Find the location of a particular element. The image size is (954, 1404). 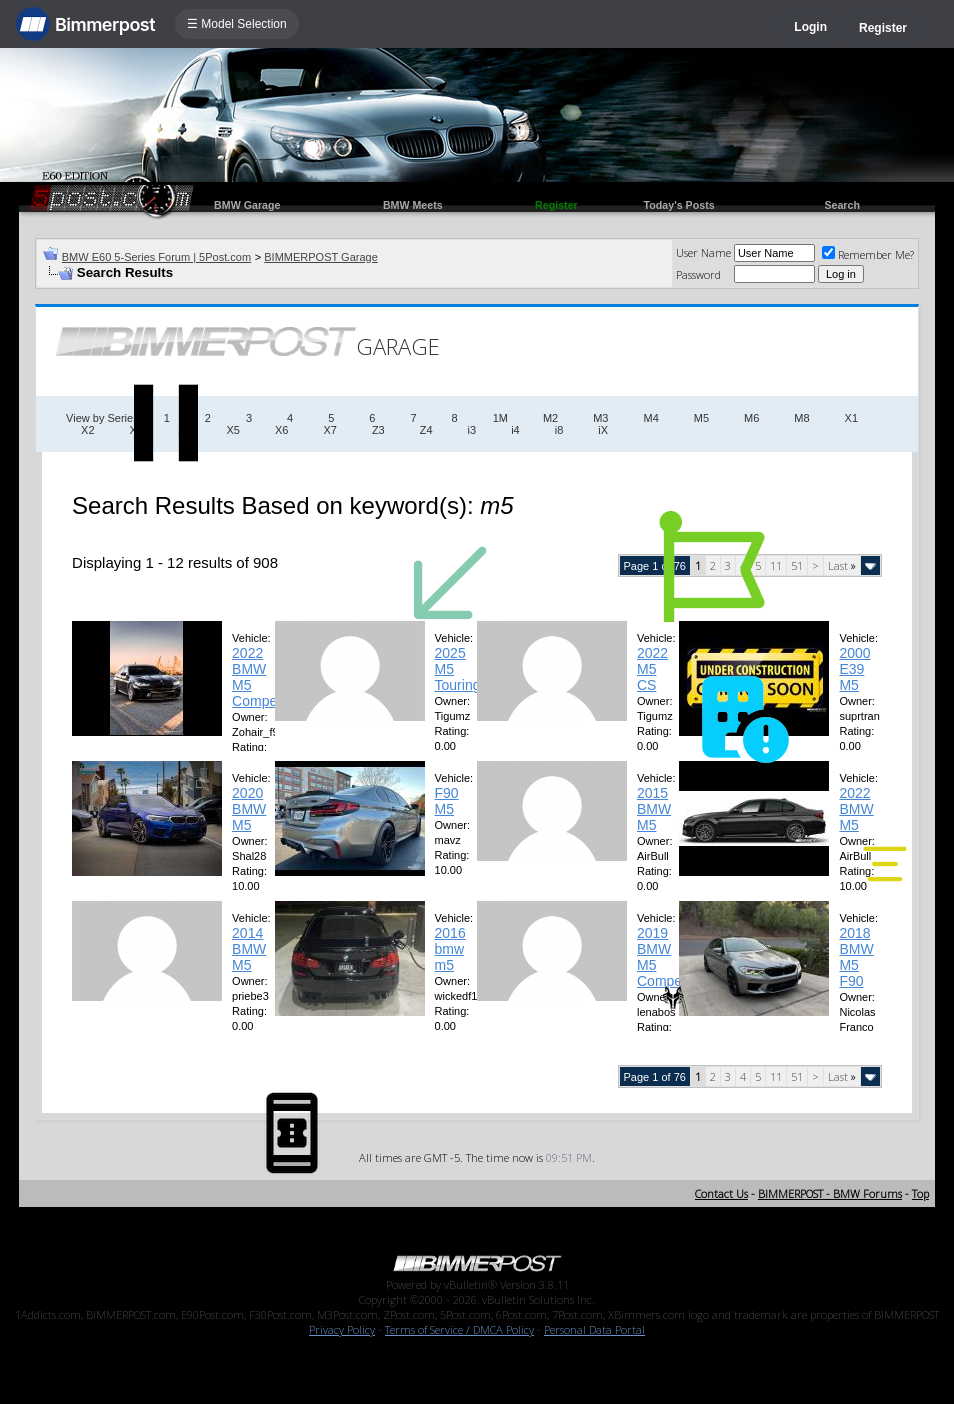

building or property alert notification is located at coordinates (743, 717).